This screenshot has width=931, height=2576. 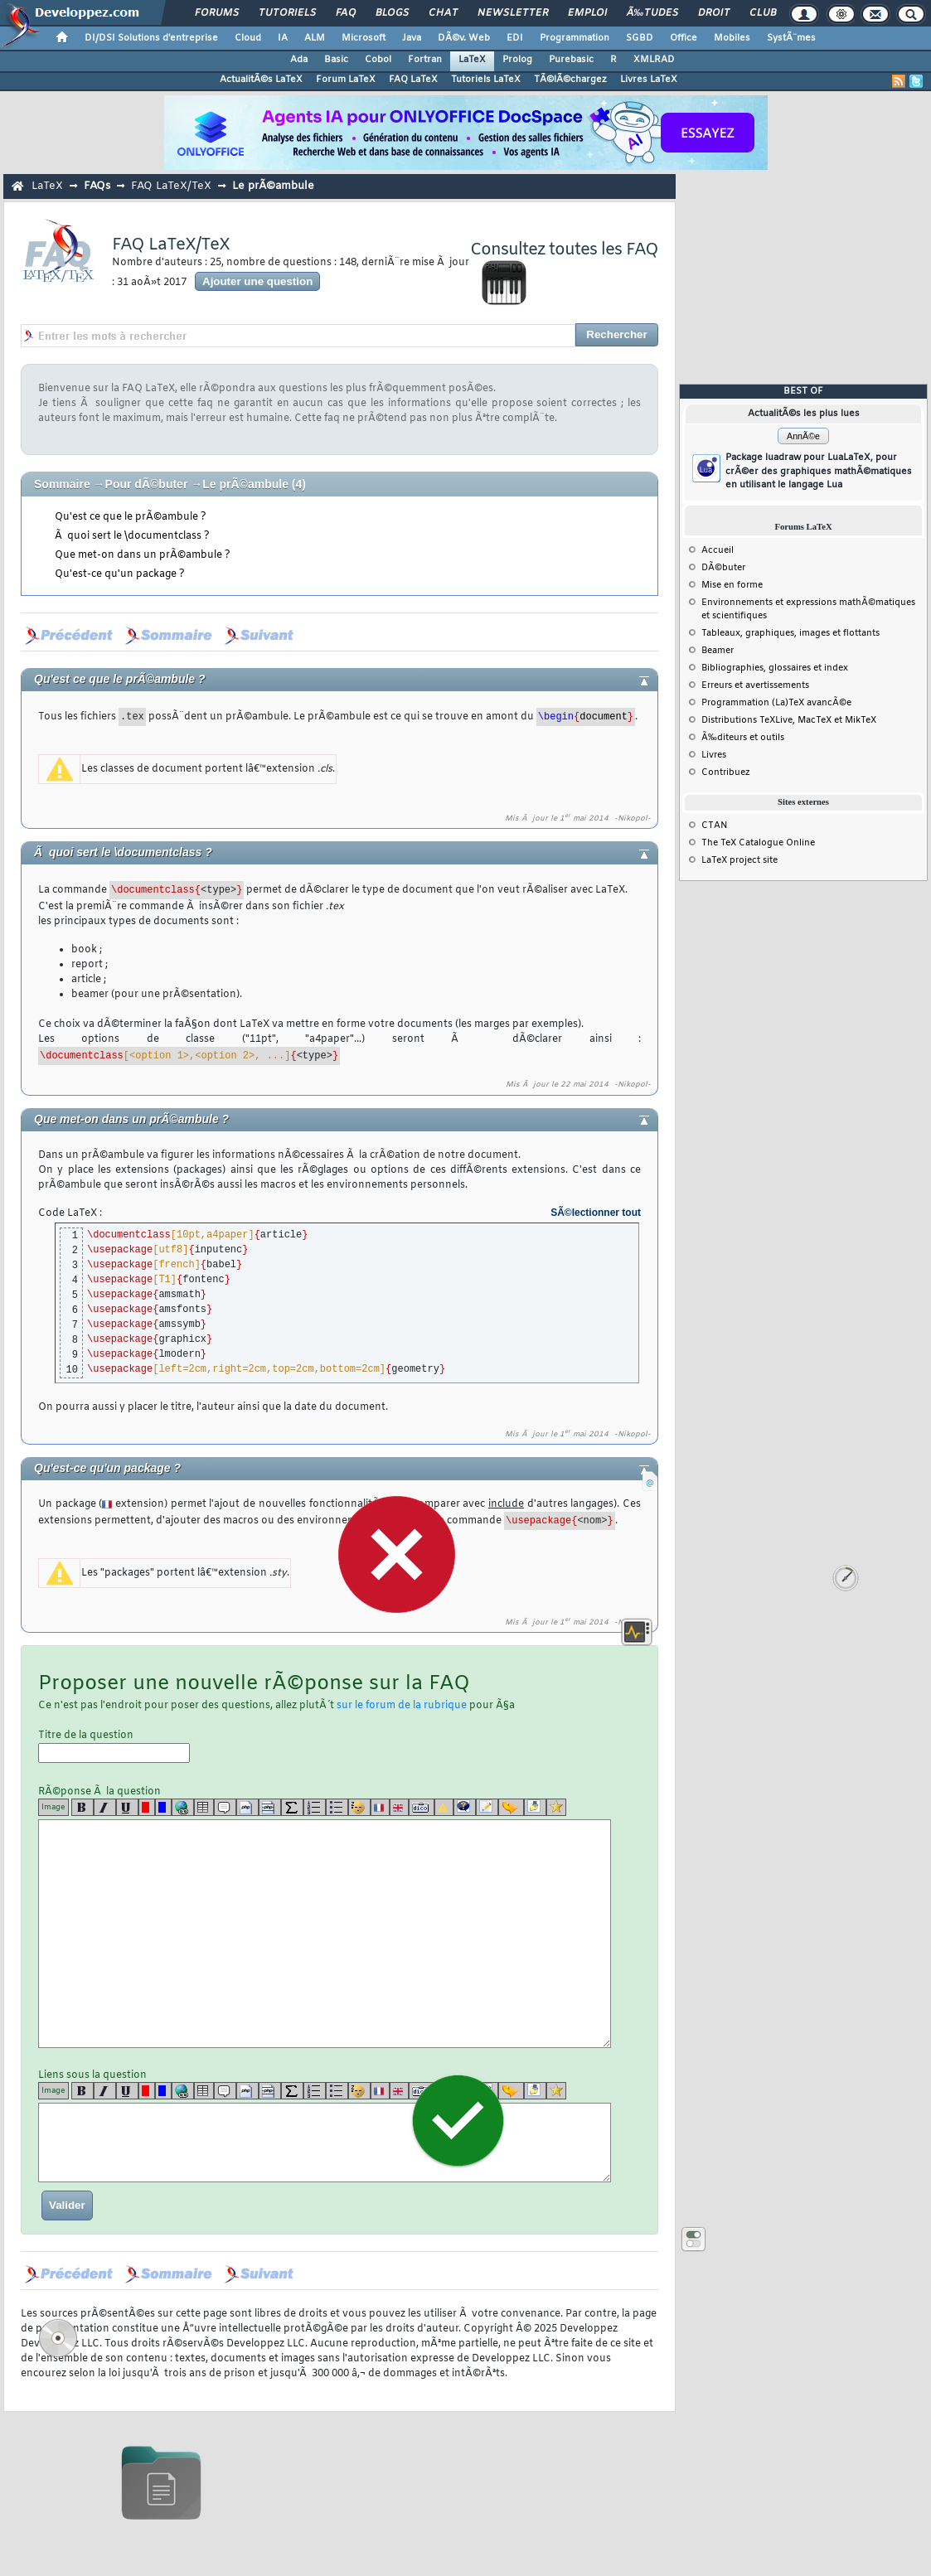 What do you see at coordinates (458, 2120) in the screenshot?
I see `confirm or approve an action` at bounding box center [458, 2120].